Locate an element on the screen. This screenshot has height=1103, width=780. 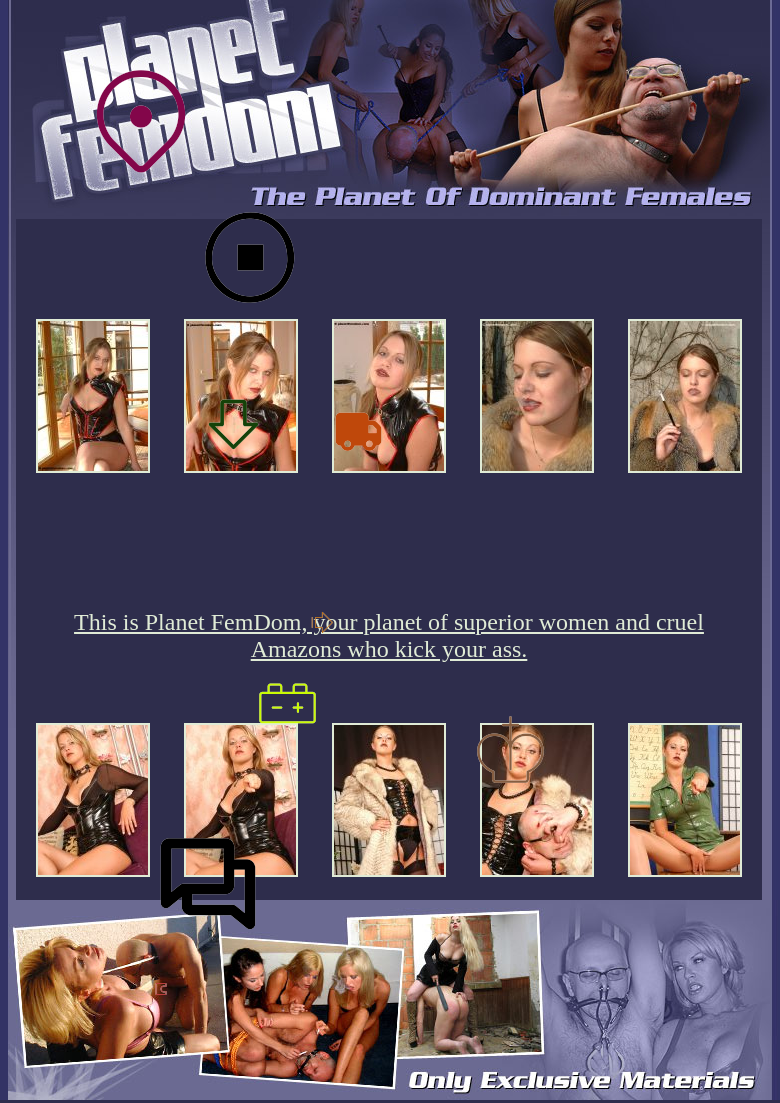
open your conversations is located at coordinates (208, 882).